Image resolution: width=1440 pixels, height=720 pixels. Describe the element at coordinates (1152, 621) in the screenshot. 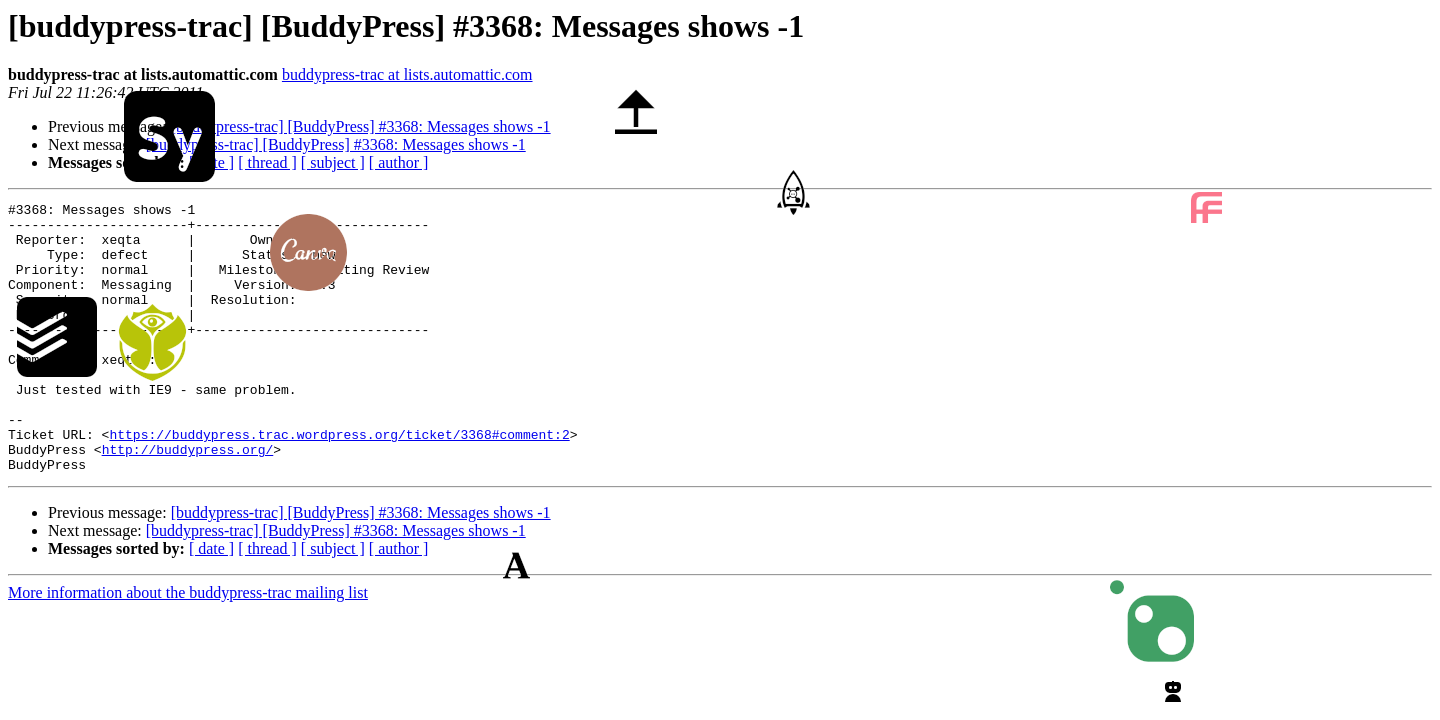

I see `nuget package manager logo` at that location.